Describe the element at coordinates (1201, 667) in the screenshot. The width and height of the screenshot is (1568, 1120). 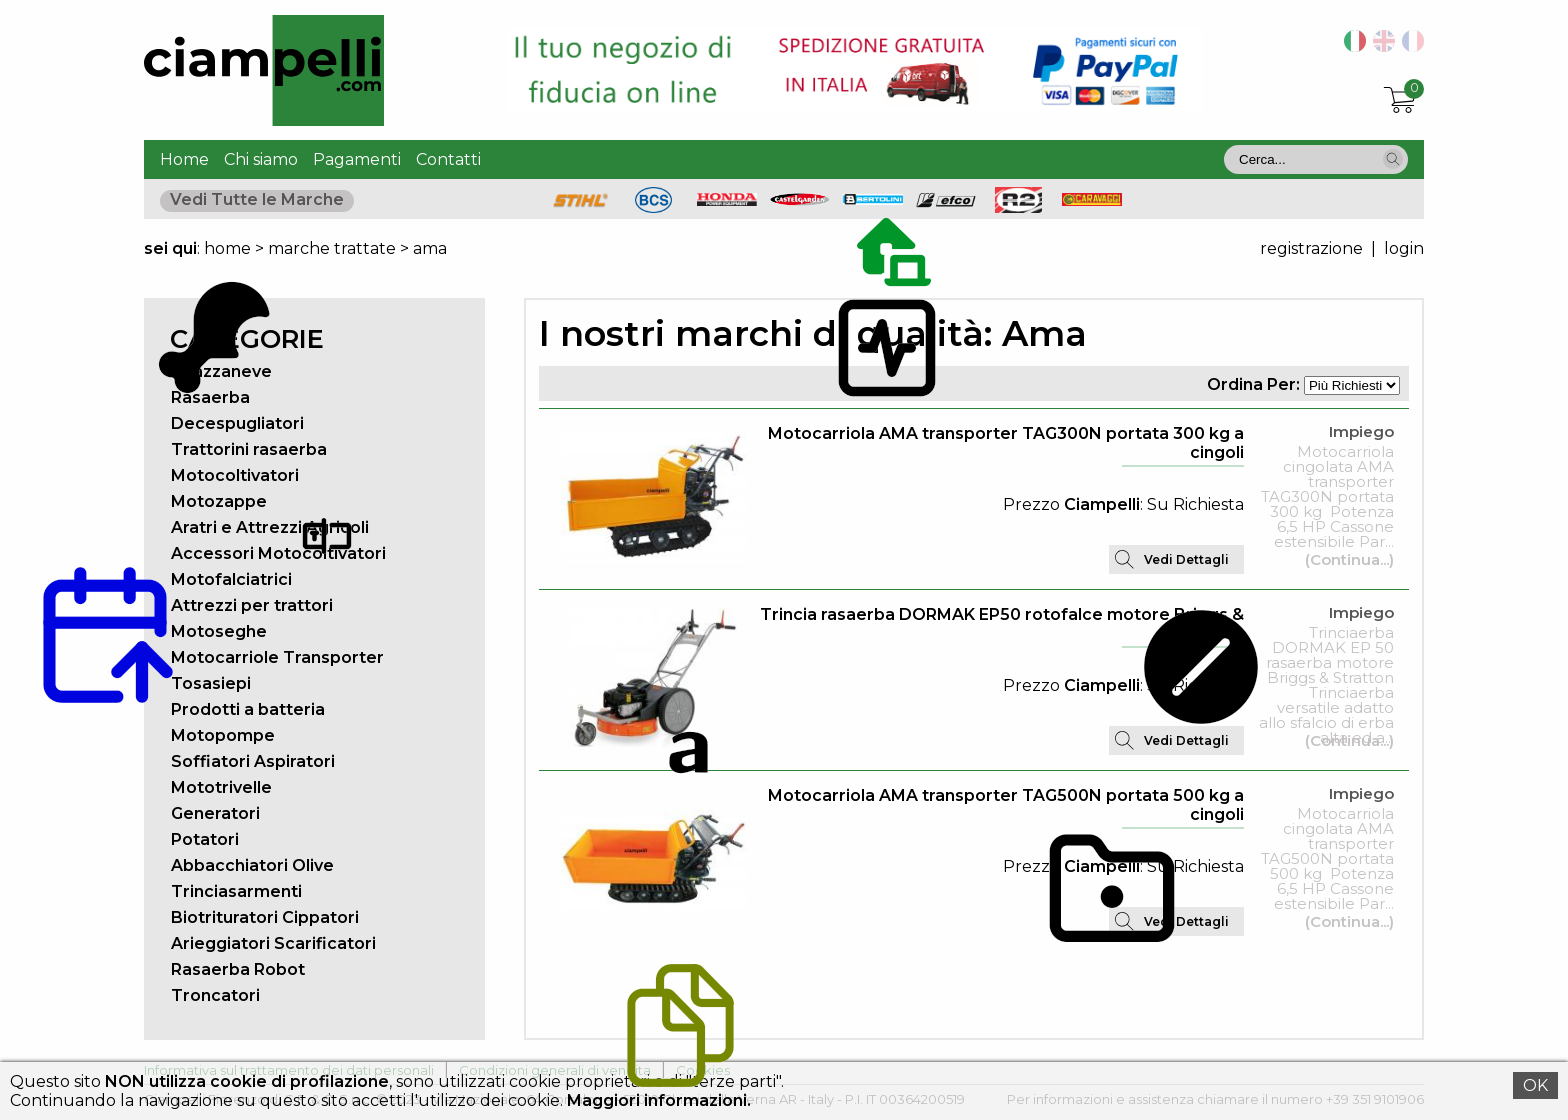
I see `skip or bypass a step in a workflow` at that location.